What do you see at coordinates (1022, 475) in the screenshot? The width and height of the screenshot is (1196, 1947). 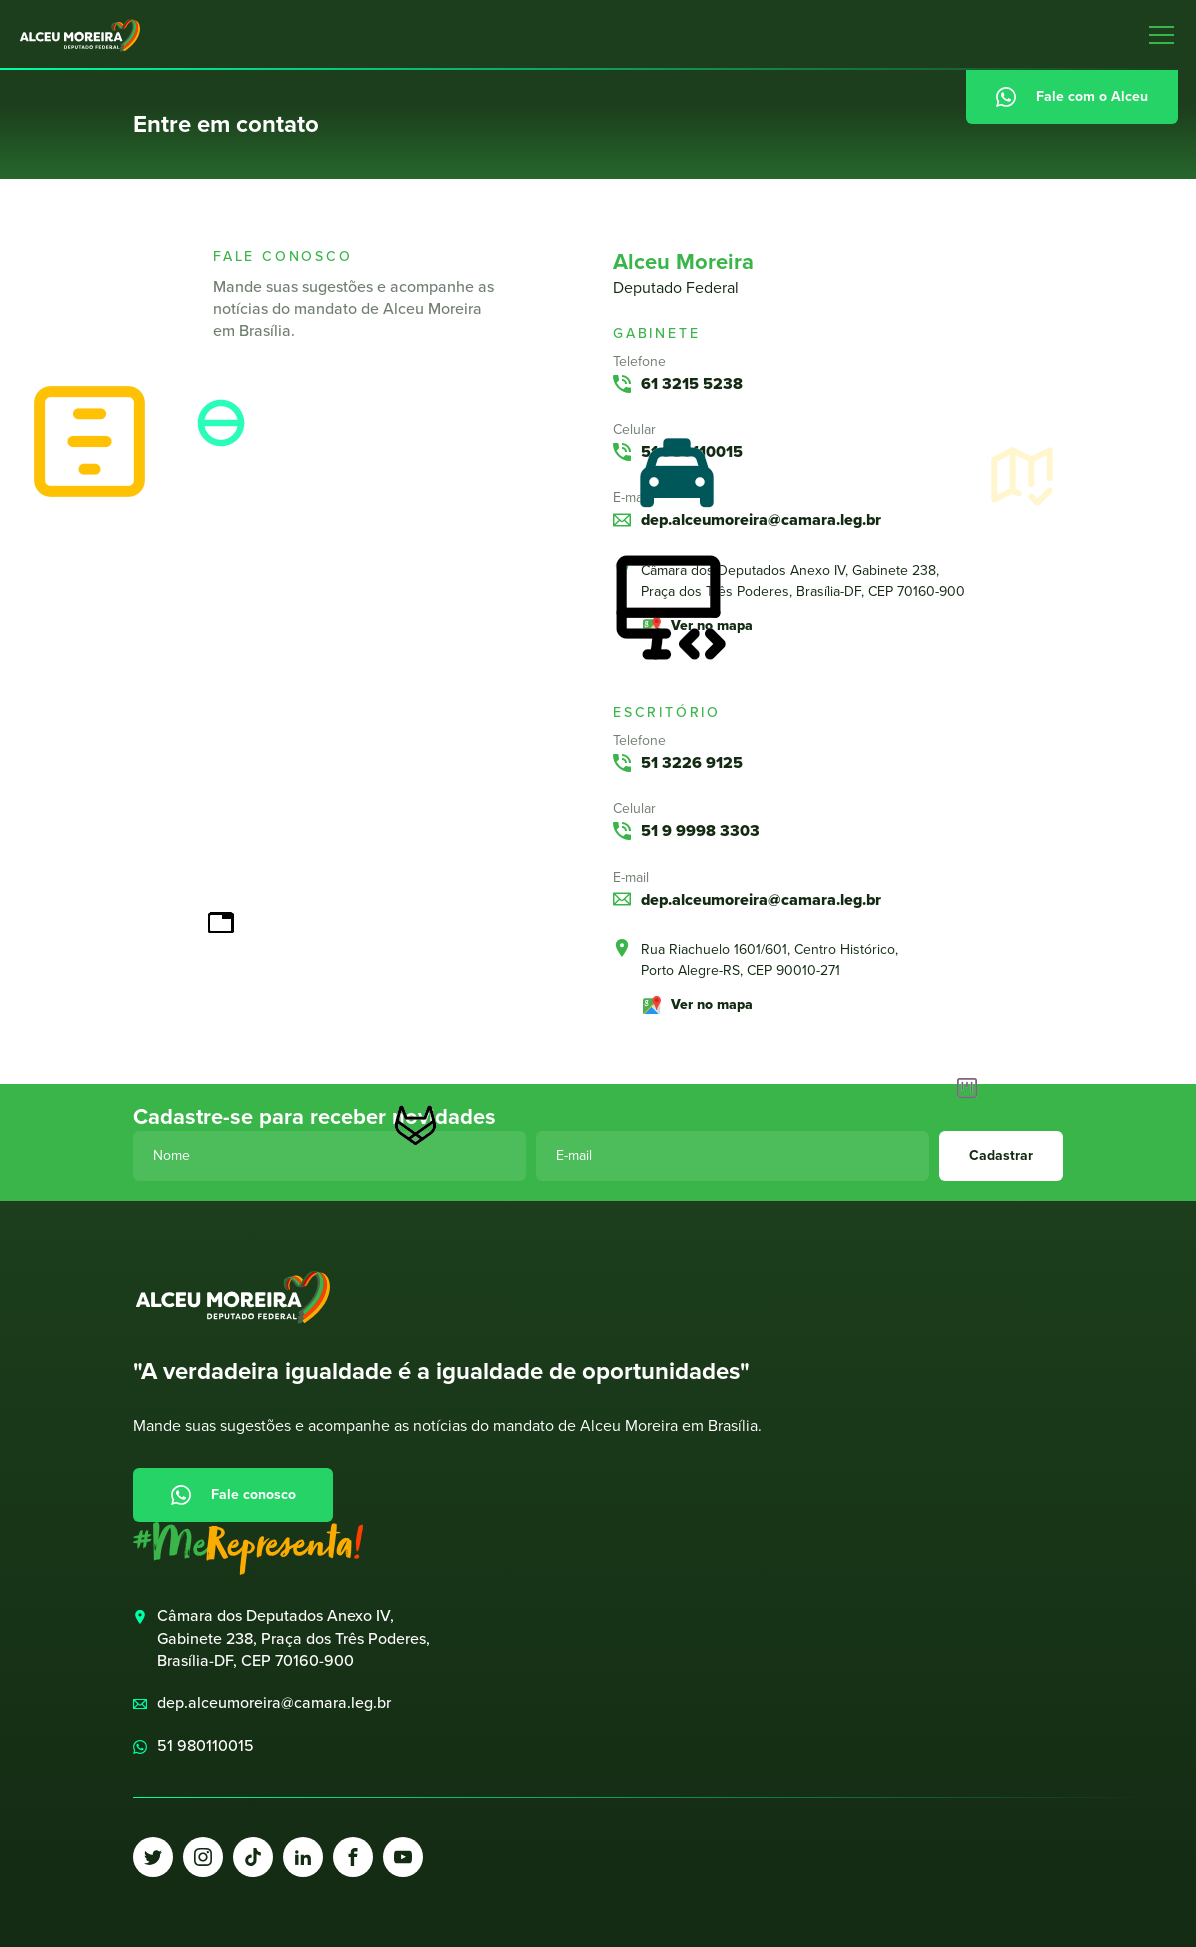 I see `confirm location on map` at bounding box center [1022, 475].